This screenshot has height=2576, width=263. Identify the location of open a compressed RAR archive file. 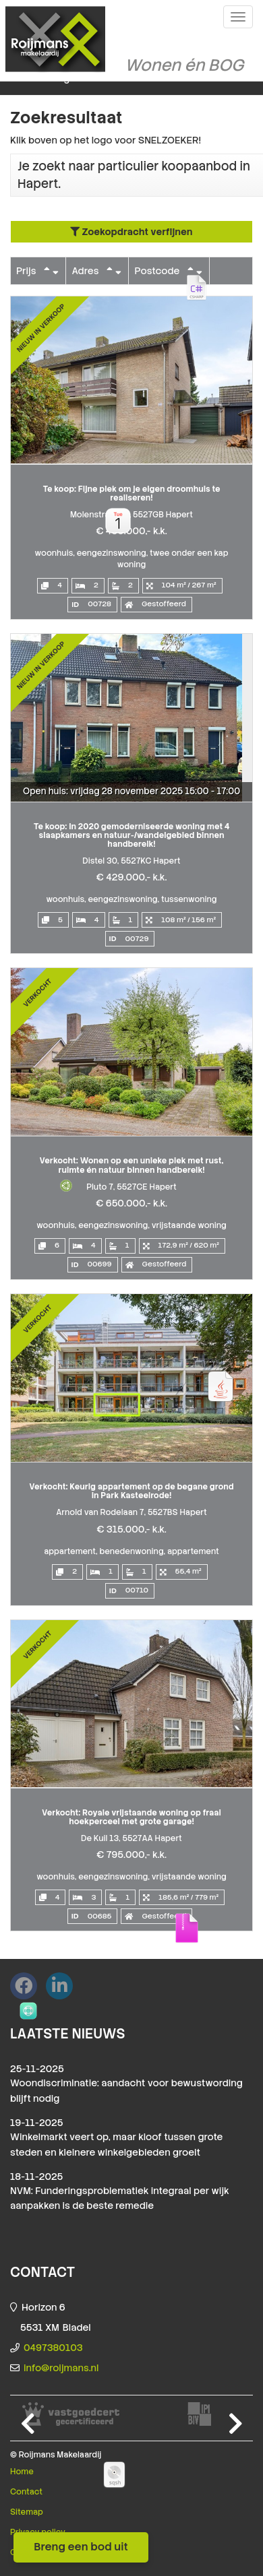
(187, 1929).